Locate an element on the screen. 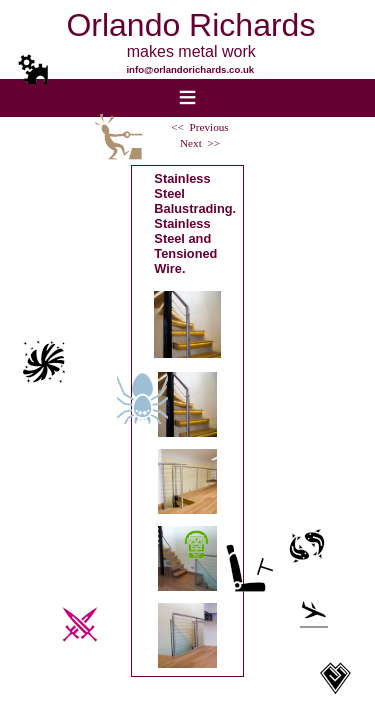 Image resolution: width=375 pixels, height=720 pixels. indicates a rare or valuable in-game resource is located at coordinates (335, 678).